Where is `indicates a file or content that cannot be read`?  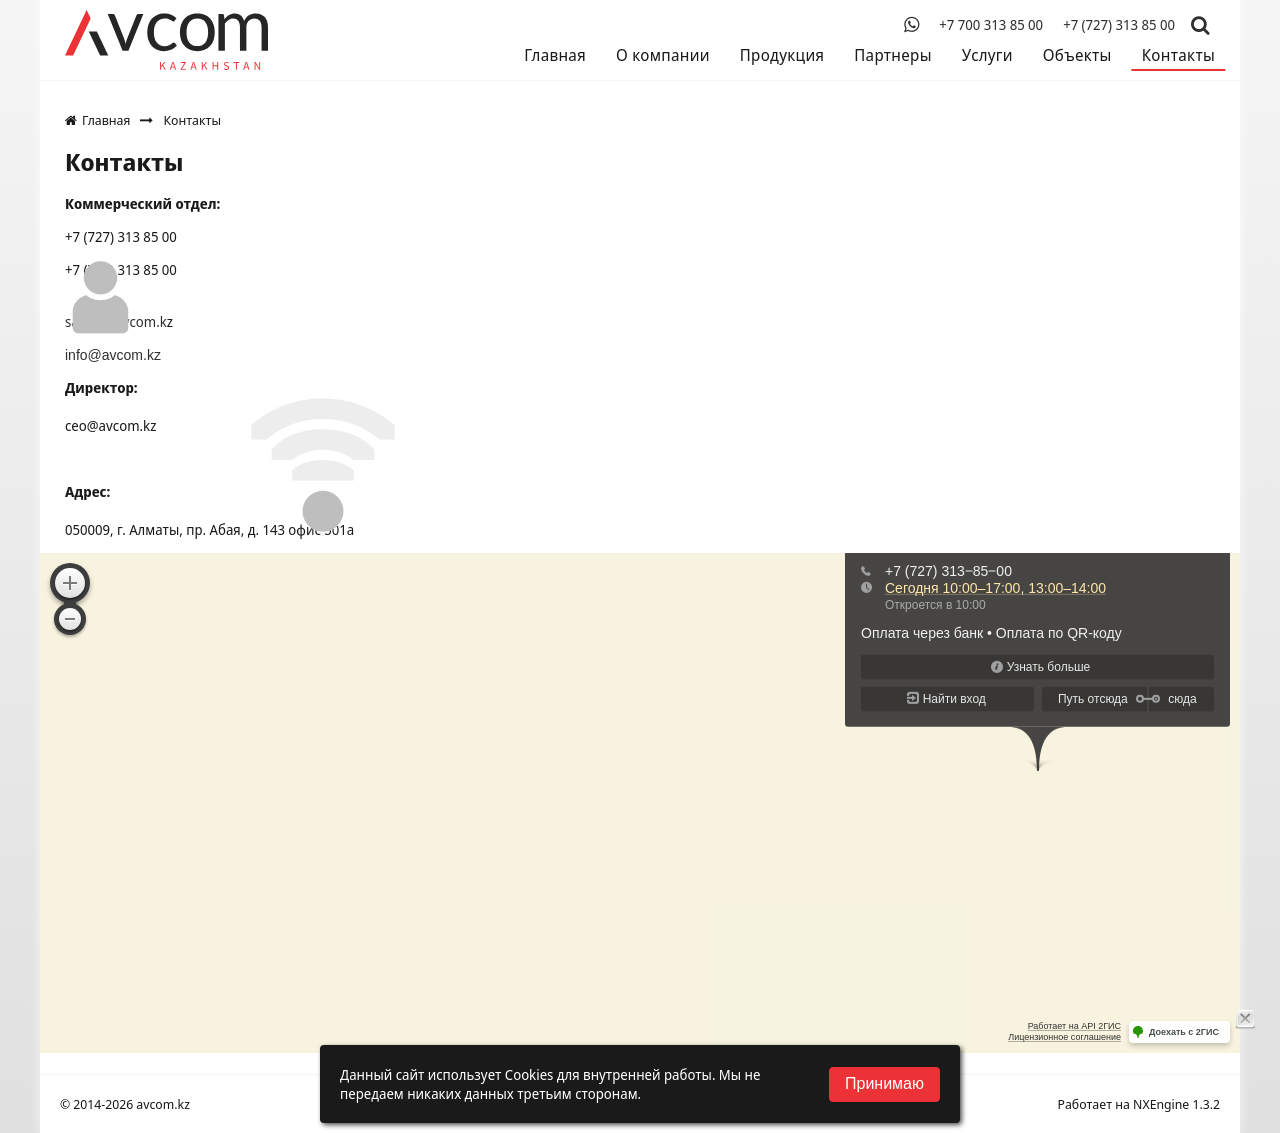 indicates a file or content that cannot be read is located at coordinates (1245, 1019).